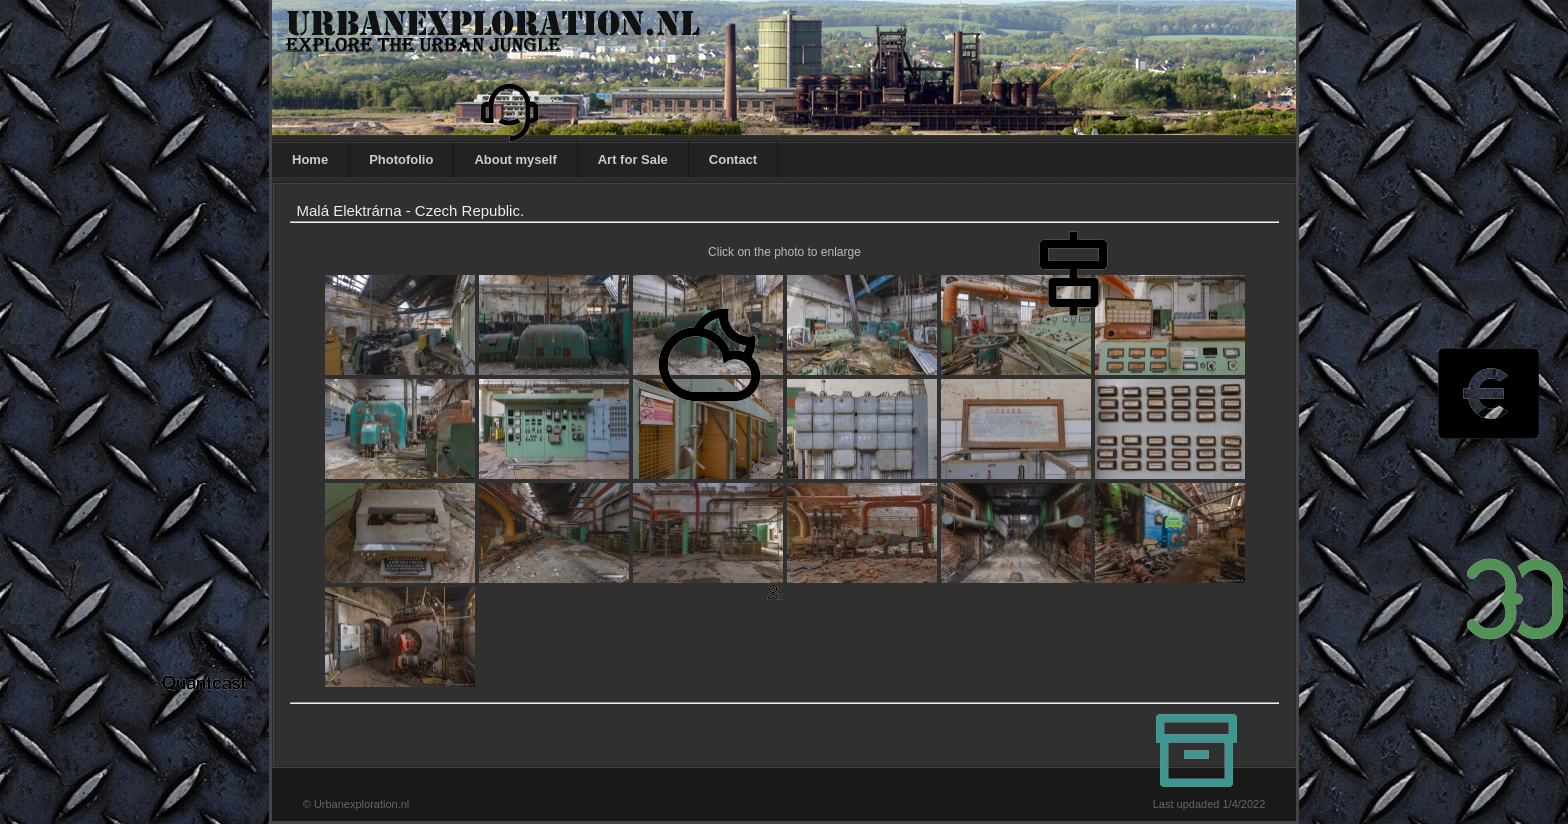 Image resolution: width=1568 pixels, height=824 pixels. What do you see at coordinates (1196, 750) in the screenshot?
I see `archive this item` at bounding box center [1196, 750].